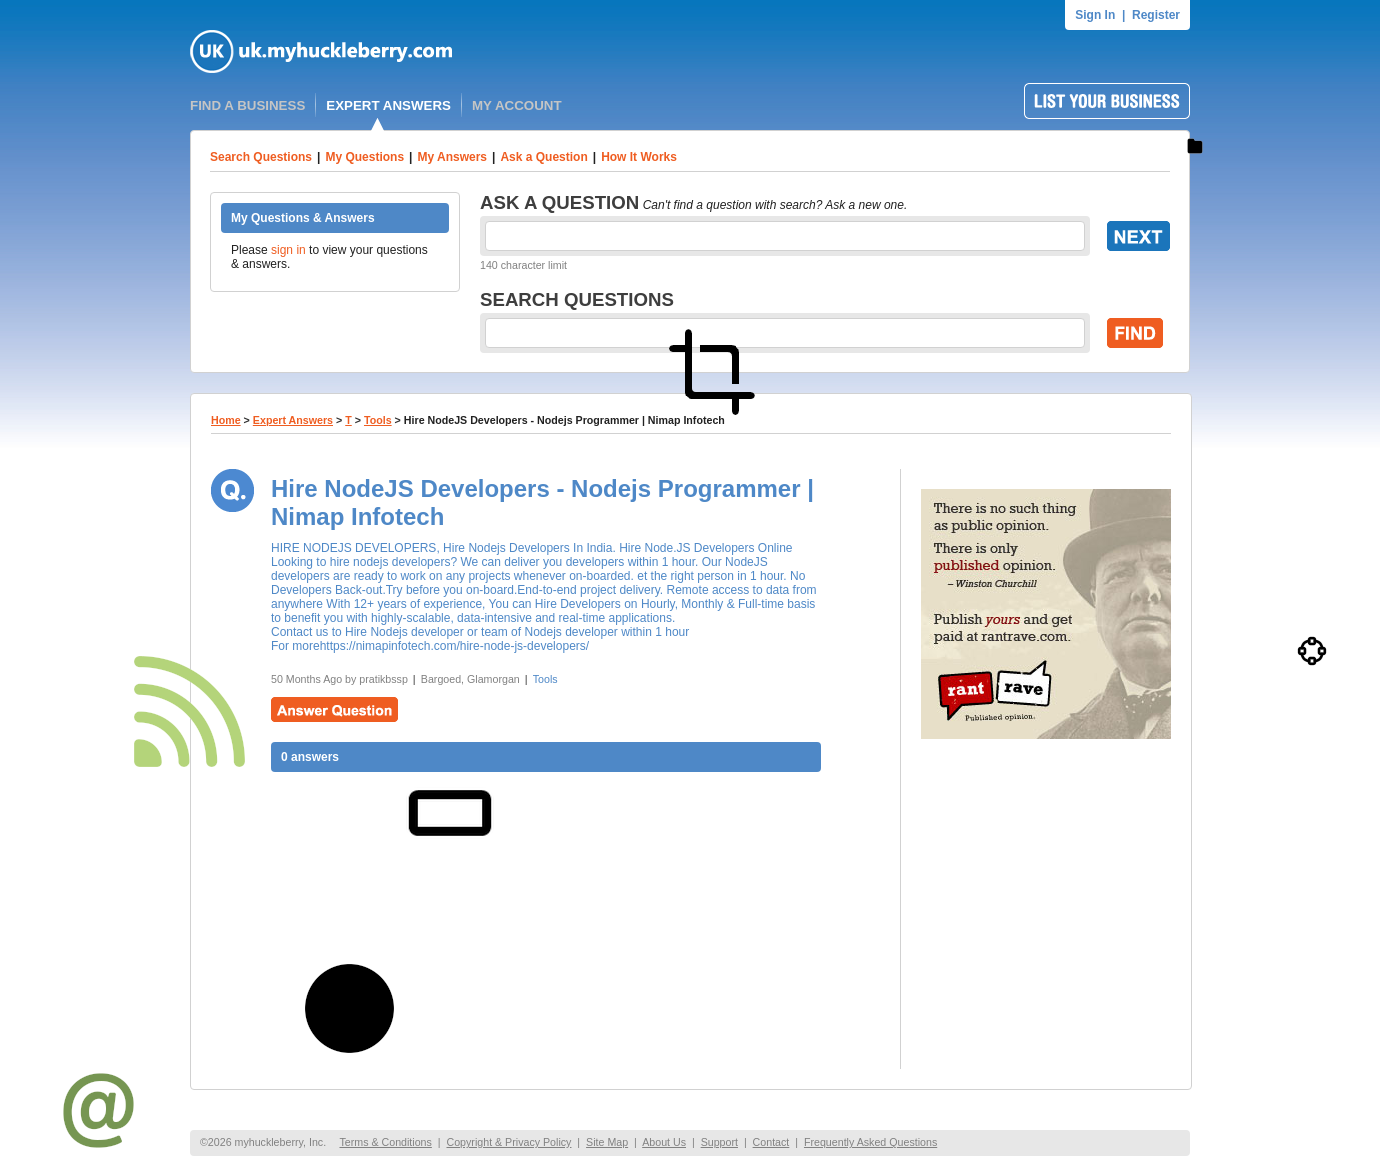 The image size is (1380, 1176). What do you see at coordinates (189, 711) in the screenshot?
I see `indicates strong connection or low ping` at bounding box center [189, 711].